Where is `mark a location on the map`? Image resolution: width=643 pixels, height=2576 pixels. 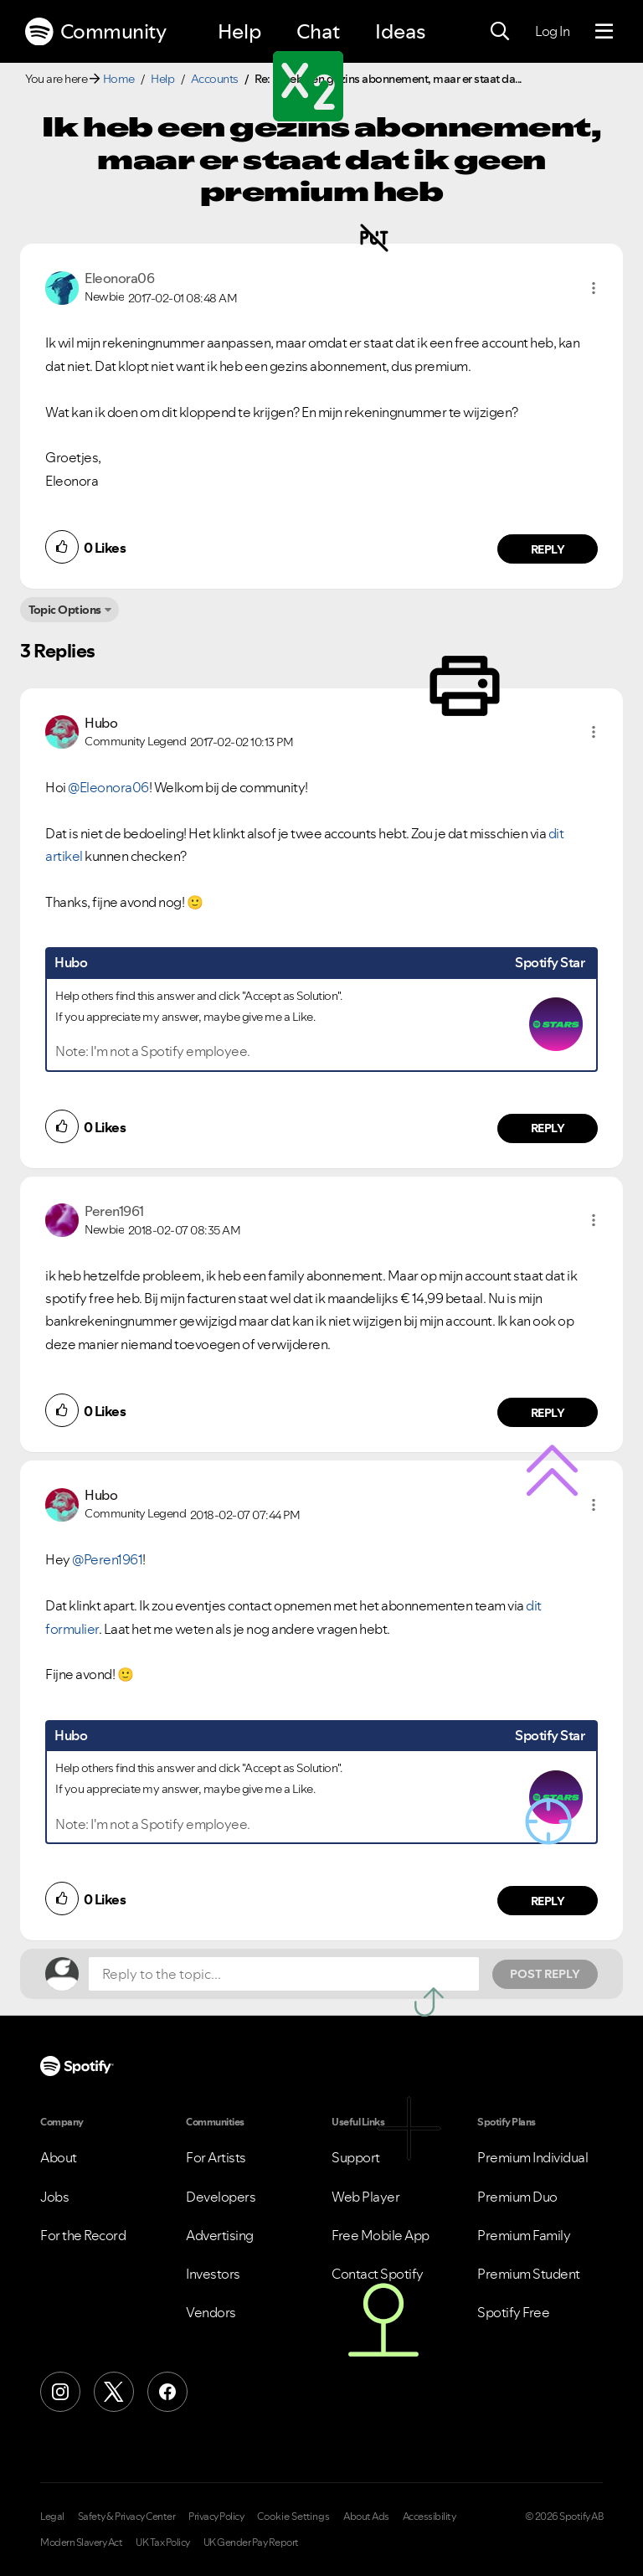 mark a location on the map is located at coordinates (383, 2321).